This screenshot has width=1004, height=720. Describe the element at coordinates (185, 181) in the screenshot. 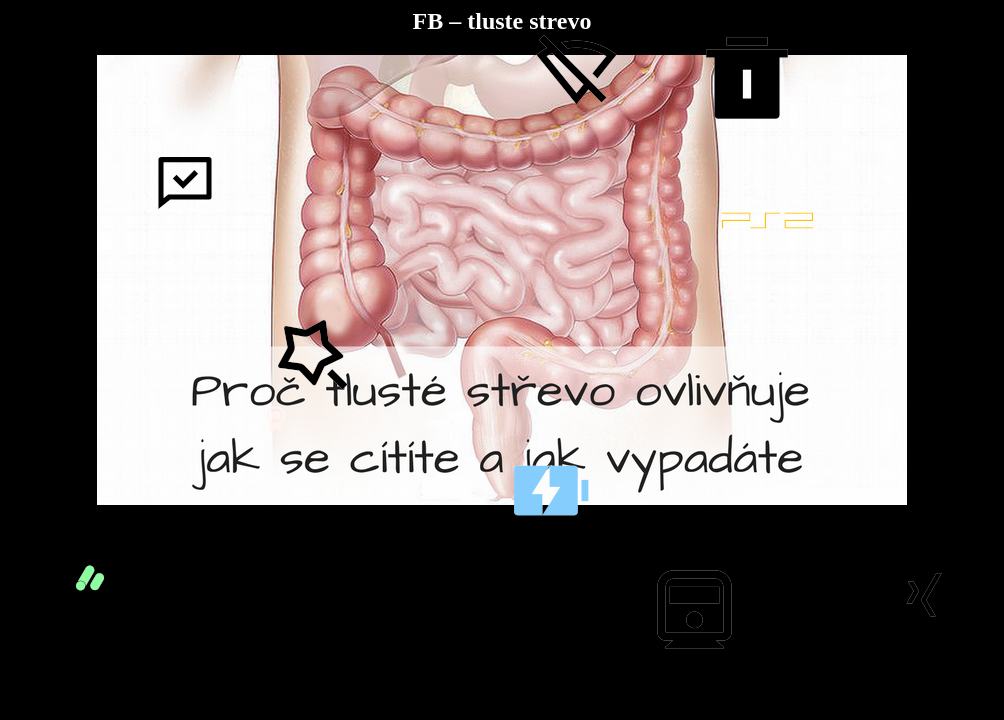

I see `message sent successfully` at that location.